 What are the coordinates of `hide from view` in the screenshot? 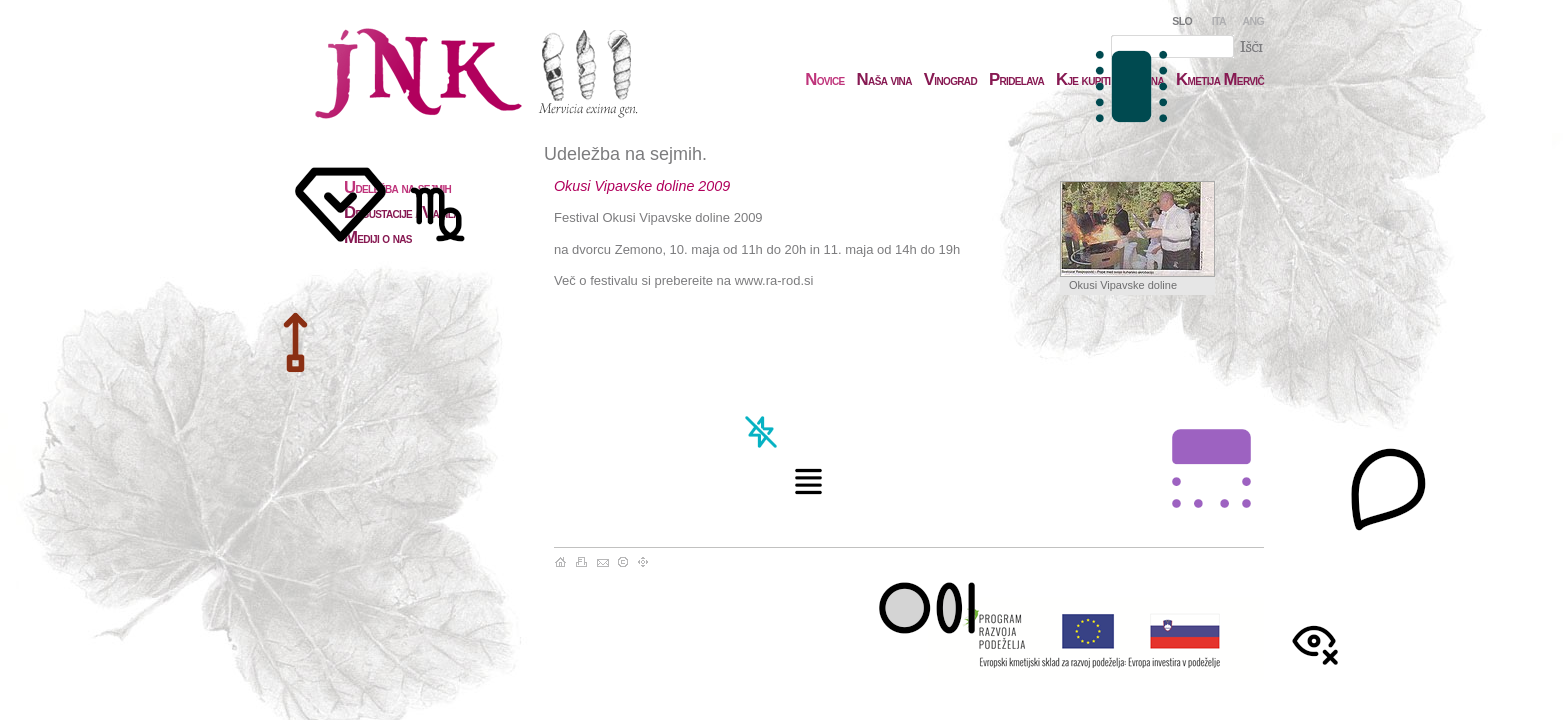 It's located at (1314, 641).